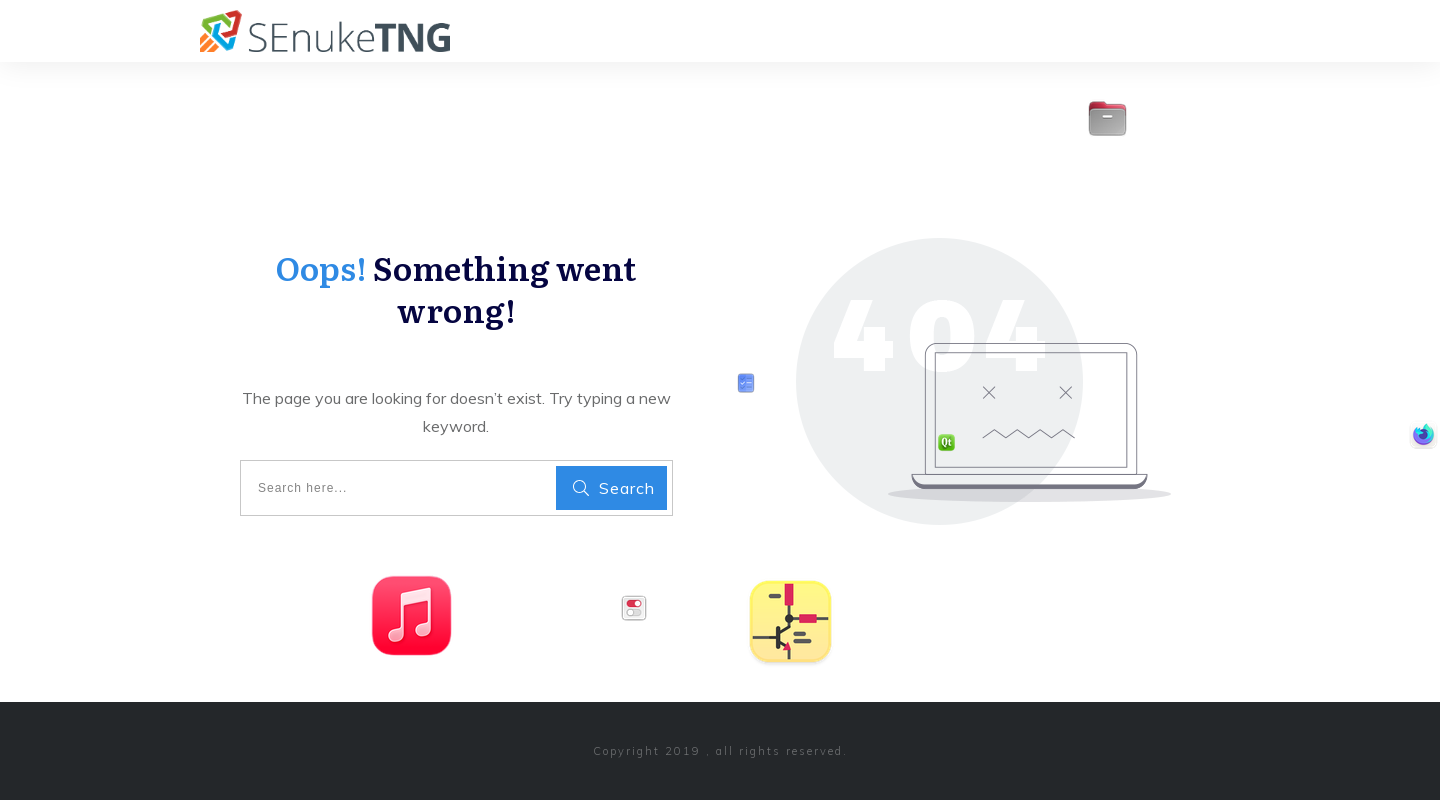 This screenshot has height=800, width=1440. I want to click on open Apple Music app, so click(411, 615).